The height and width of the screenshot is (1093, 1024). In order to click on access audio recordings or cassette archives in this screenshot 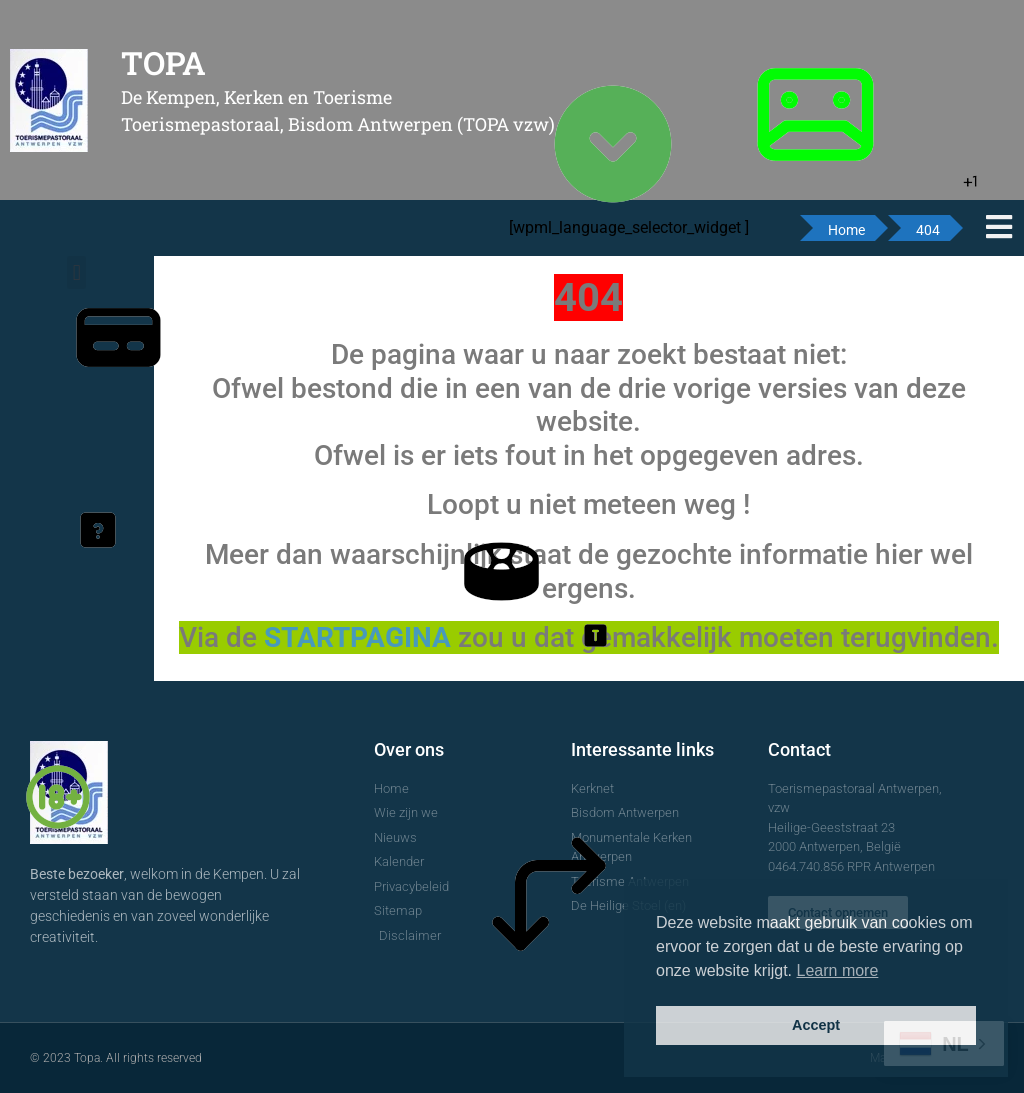, I will do `click(815, 114)`.